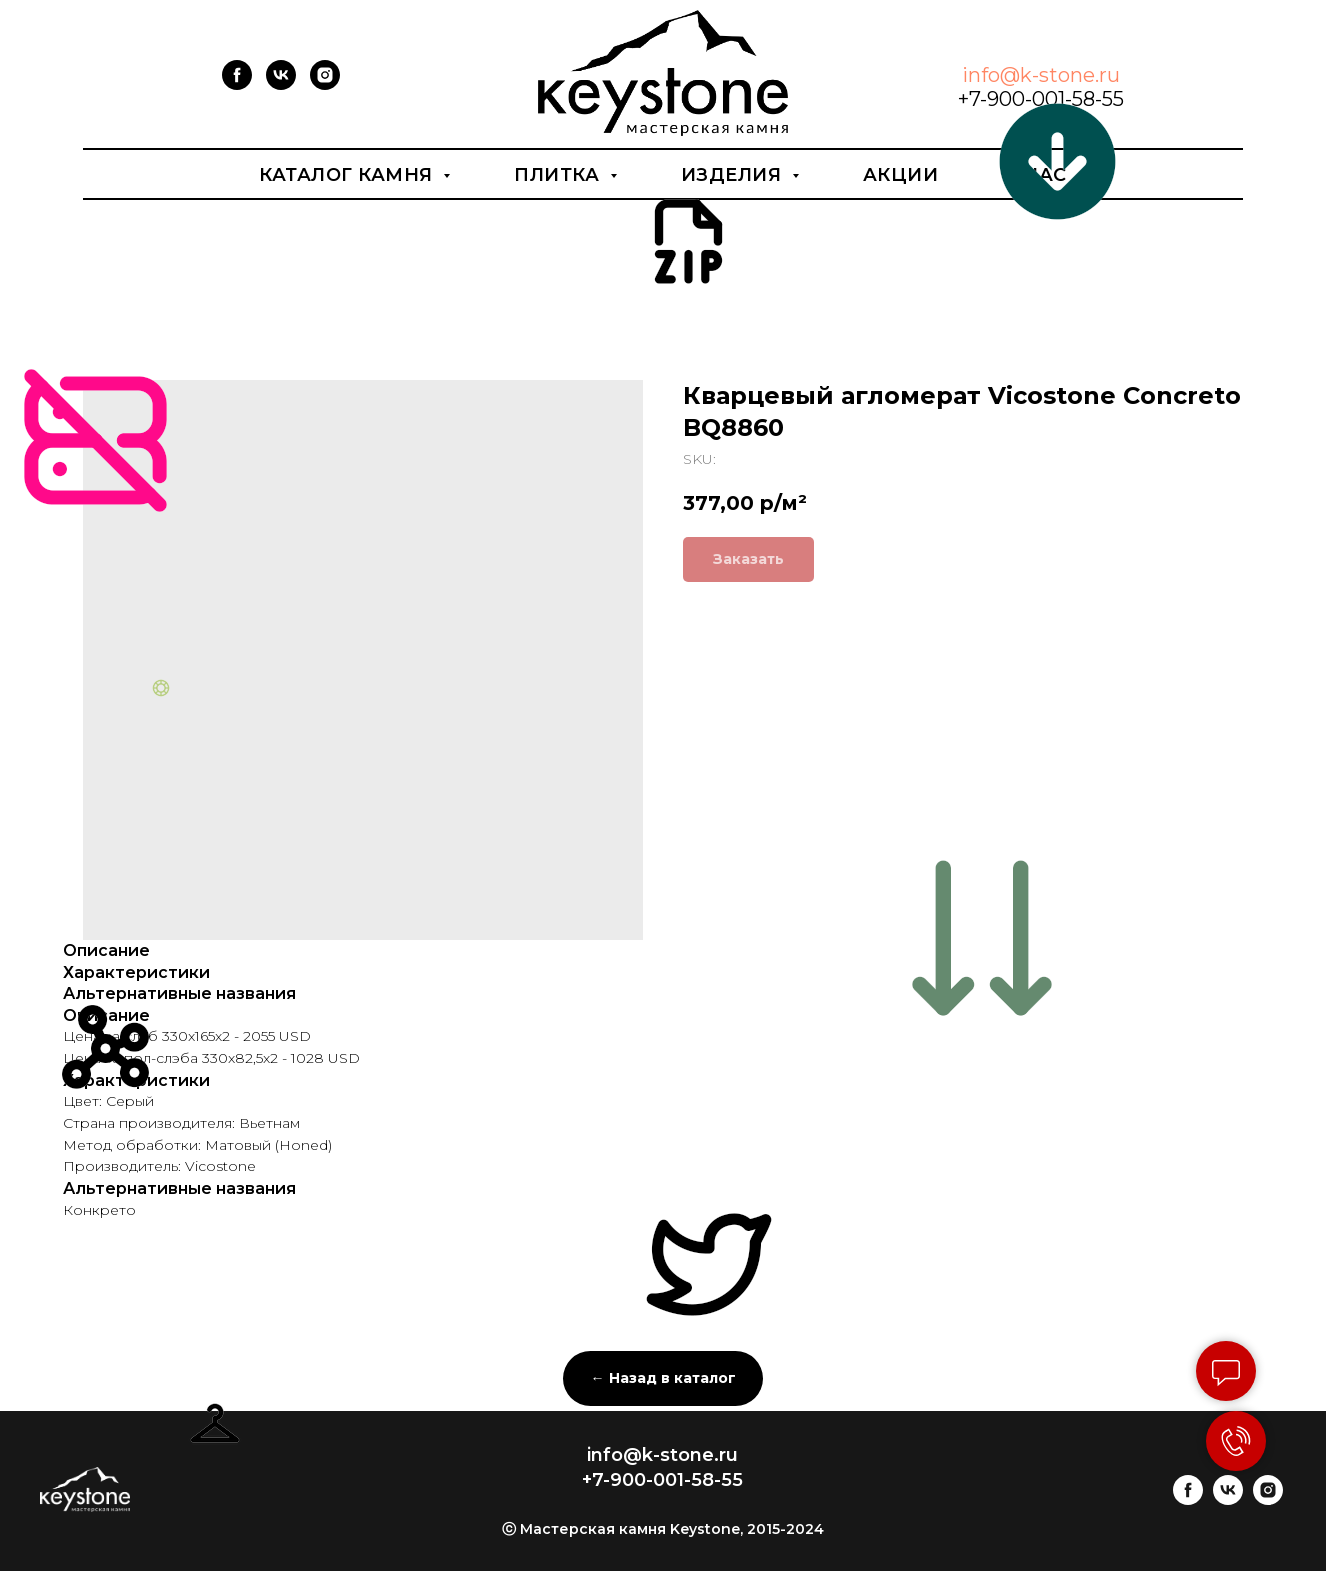 This screenshot has height=1571, width=1326. I want to click on access casino or gambling games, so click(161, 688).